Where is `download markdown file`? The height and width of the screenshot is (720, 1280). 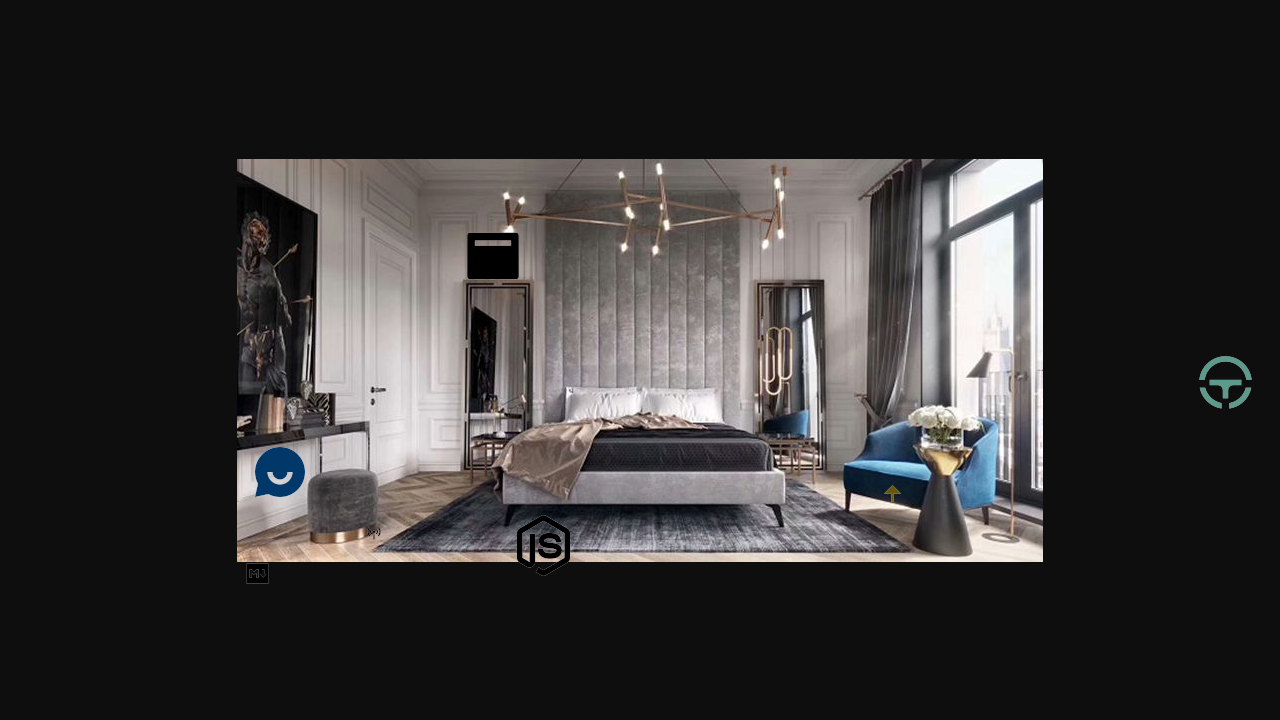 download markdown file is located at coordinates (257, 573).